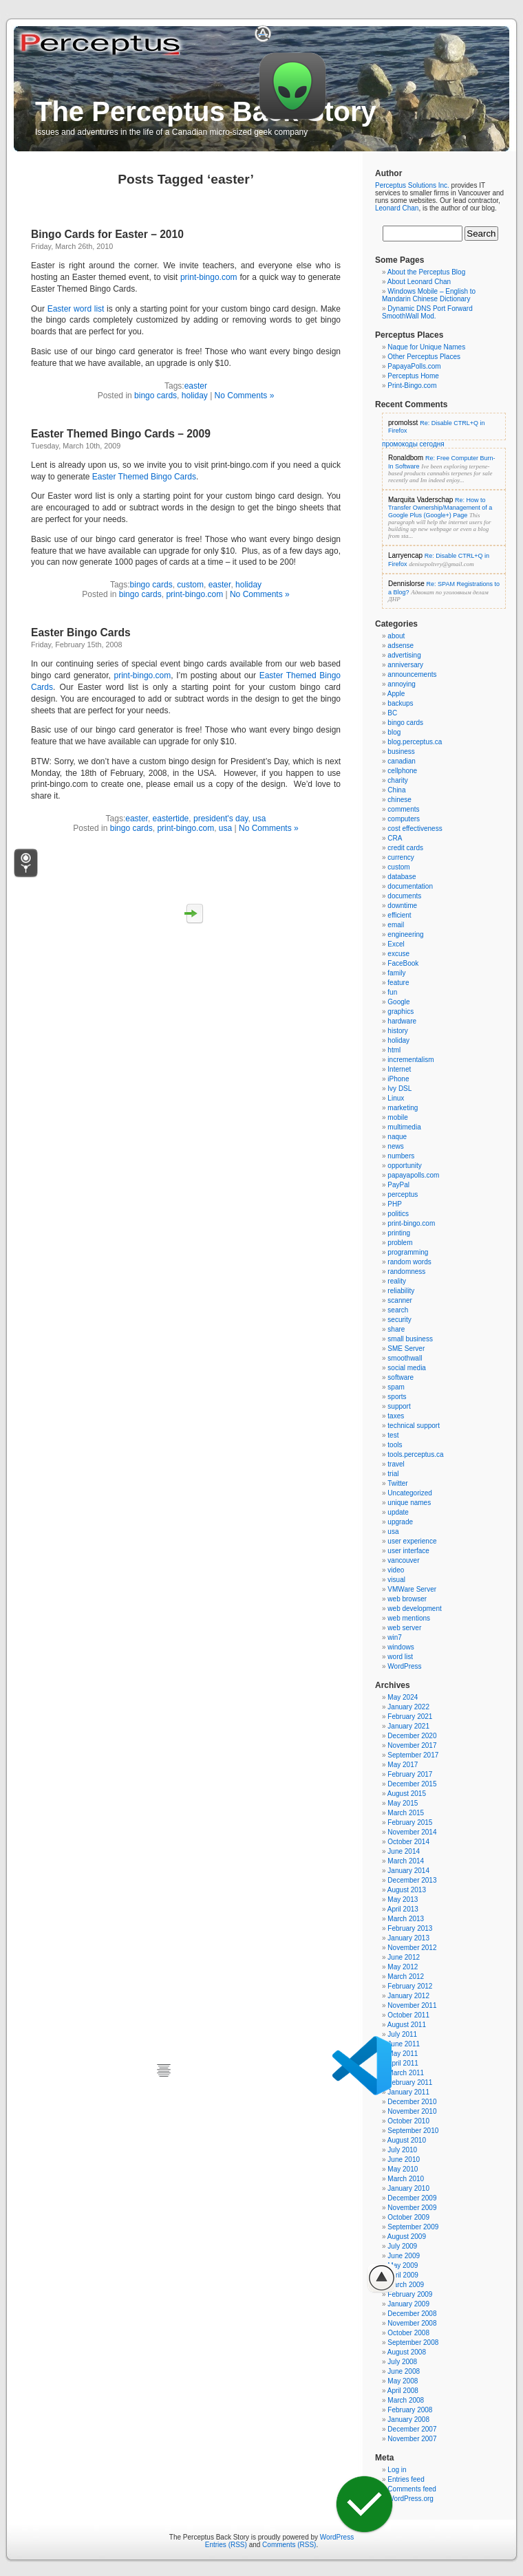  What do you see at coordinates (364, 2504) in the screenshot?
I see `indicates file is fully synced with Insync cloud storage` at bounding box center [364, 2504].